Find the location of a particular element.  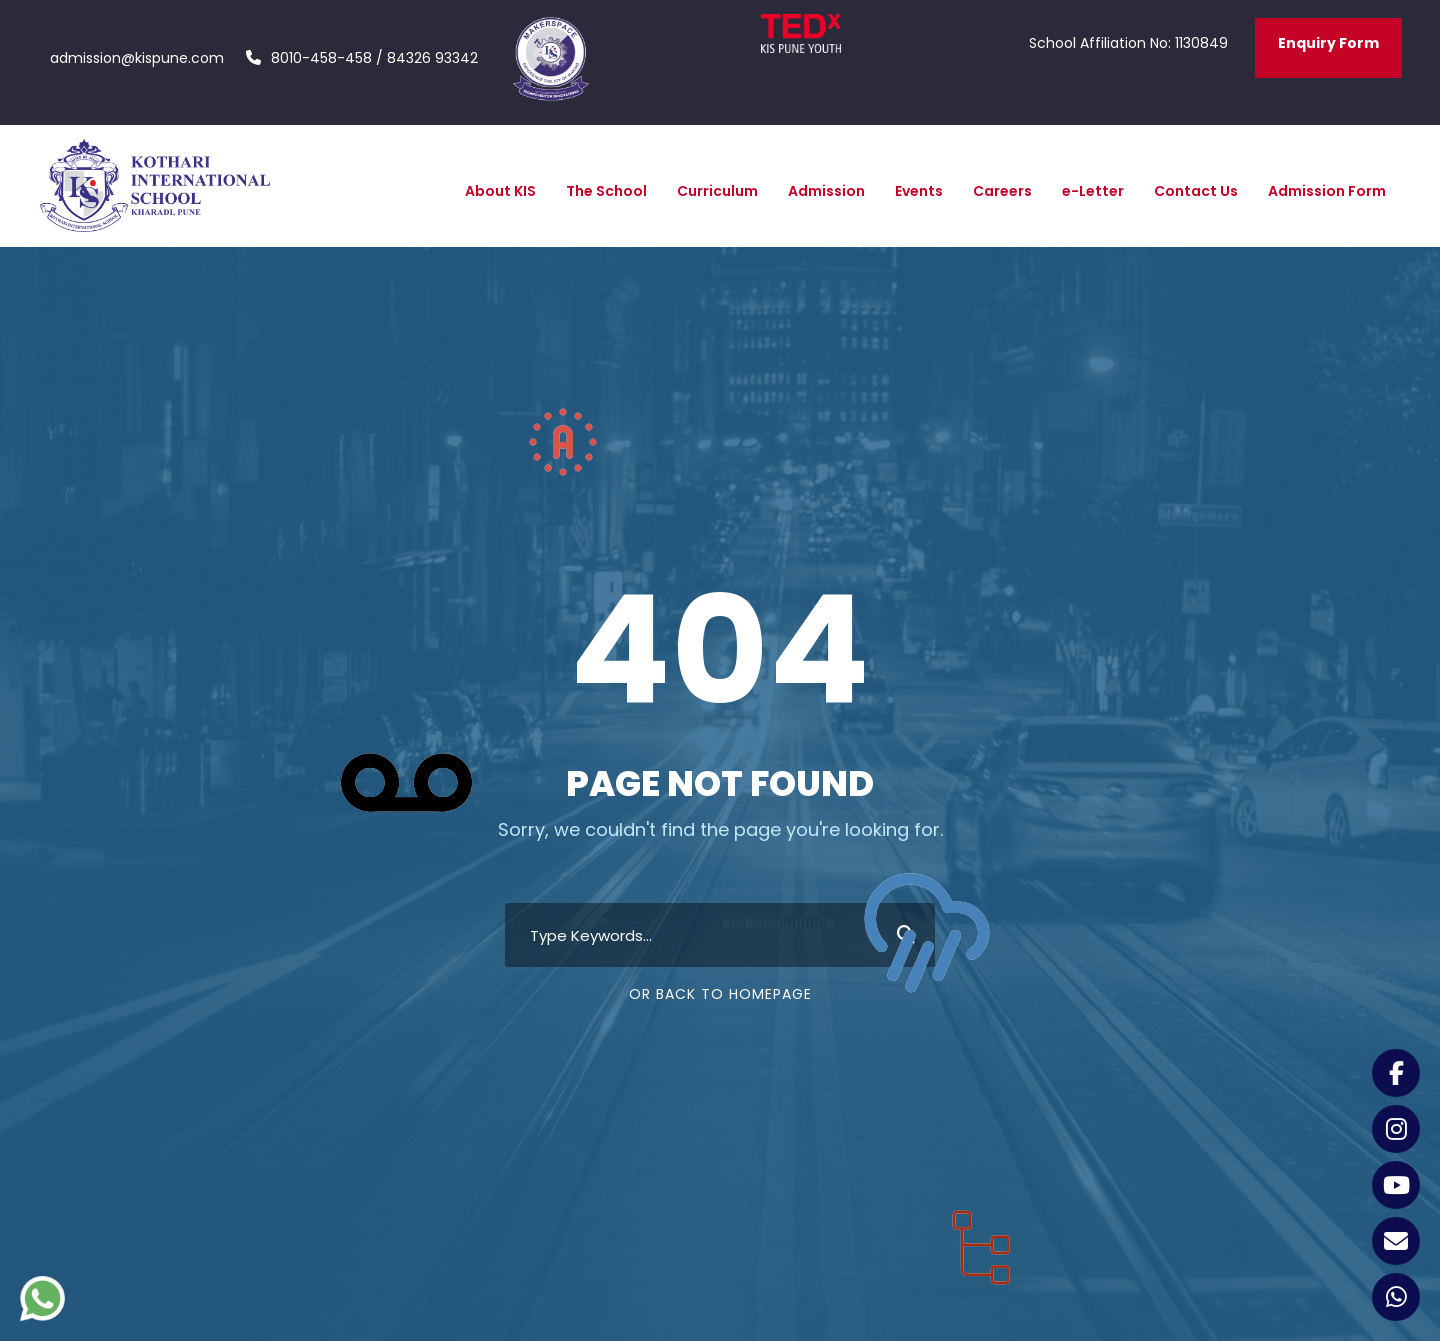

access voicemail messages is located at coordinates (406, 782).